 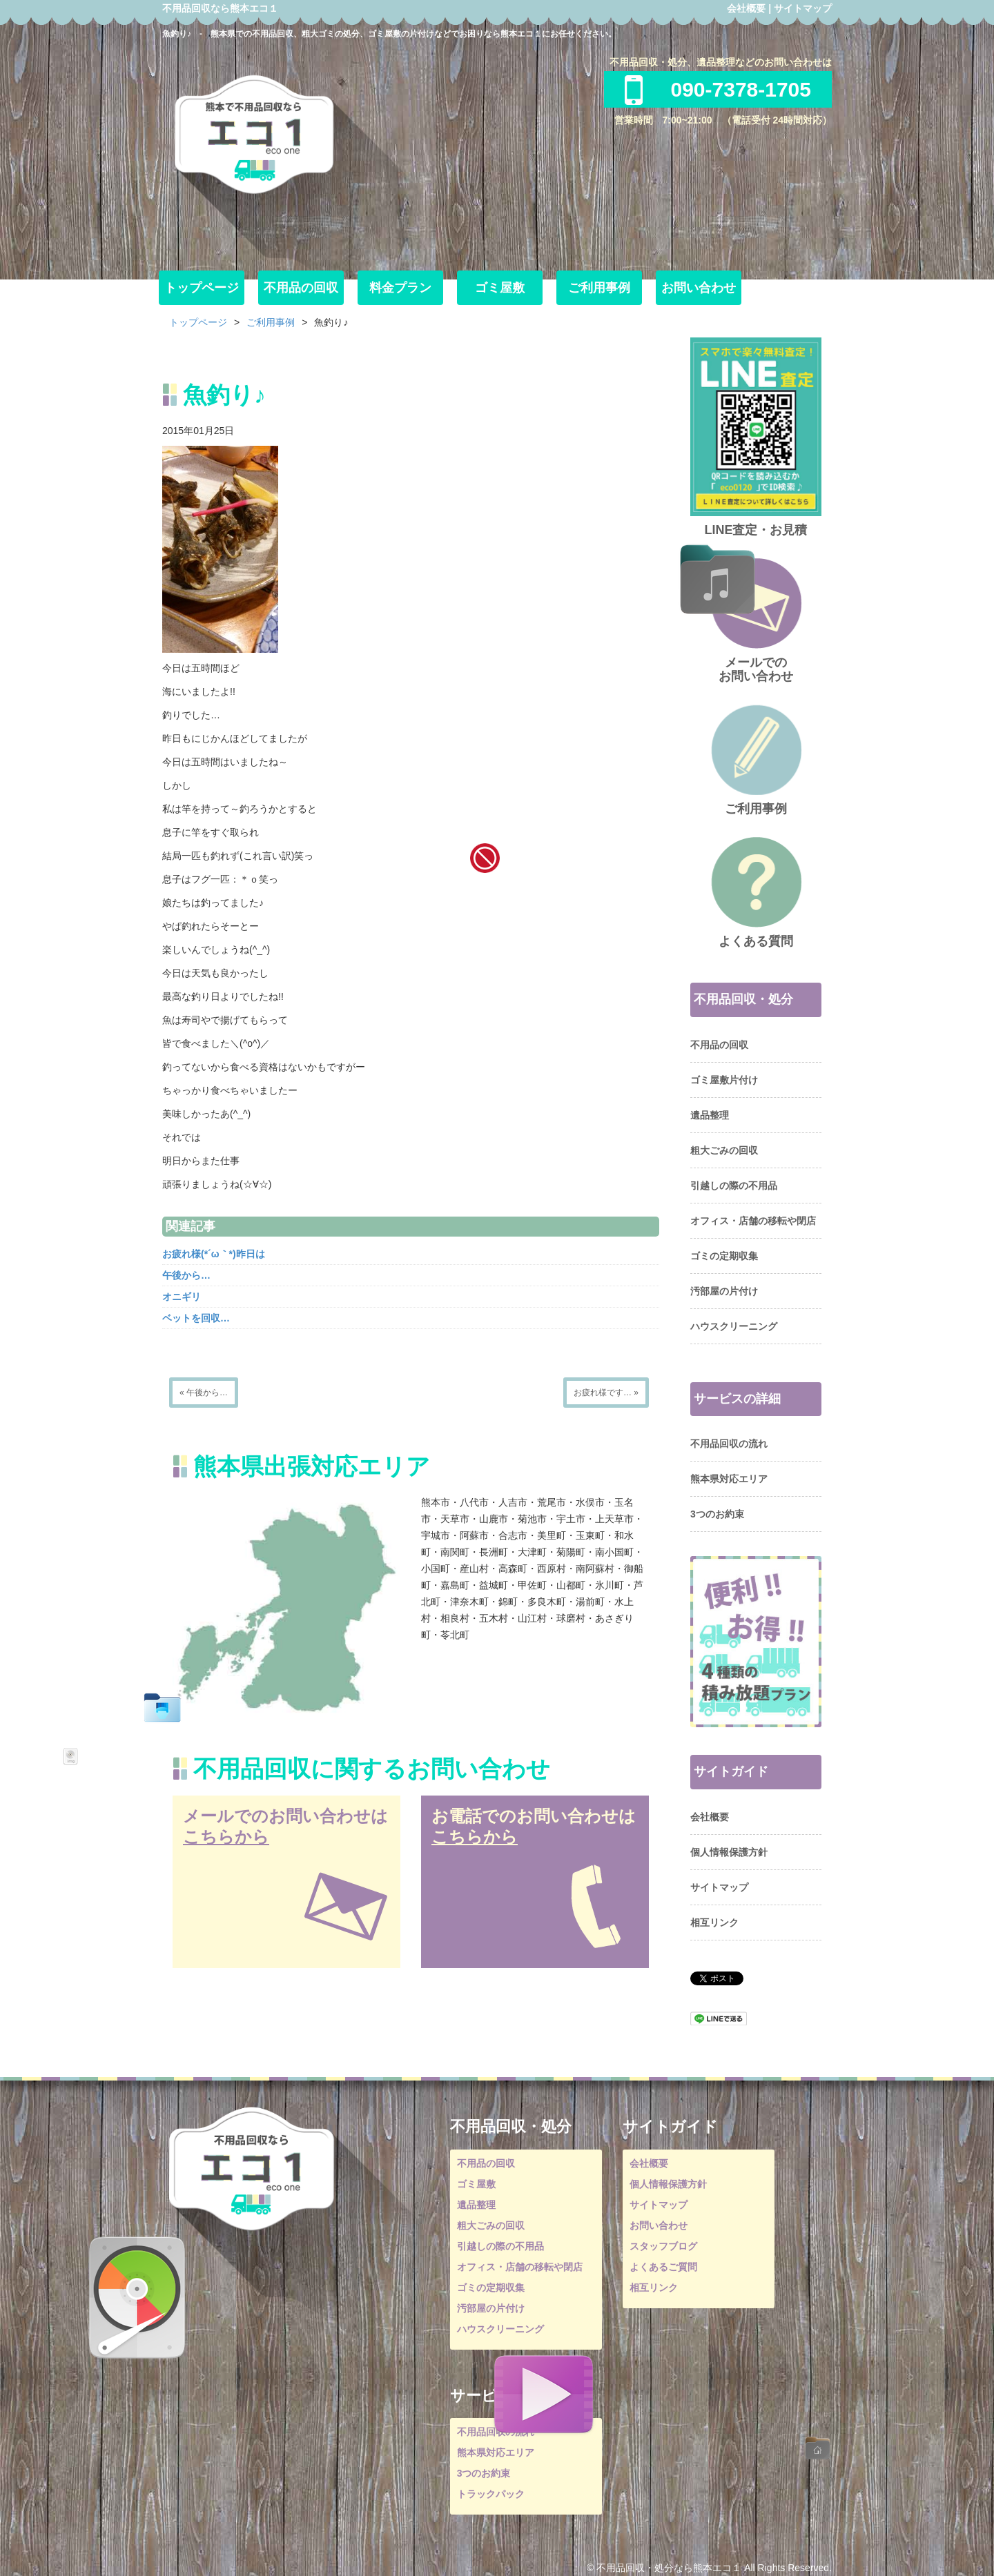 I want to click on open microsoft warehouse management files, so click(x=162, y=1709).